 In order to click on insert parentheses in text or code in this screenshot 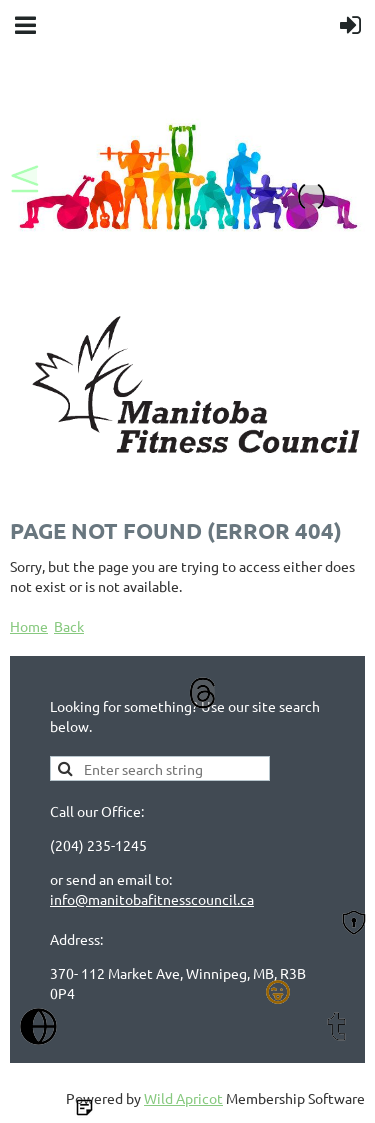, I will do `click(311, 196)`.